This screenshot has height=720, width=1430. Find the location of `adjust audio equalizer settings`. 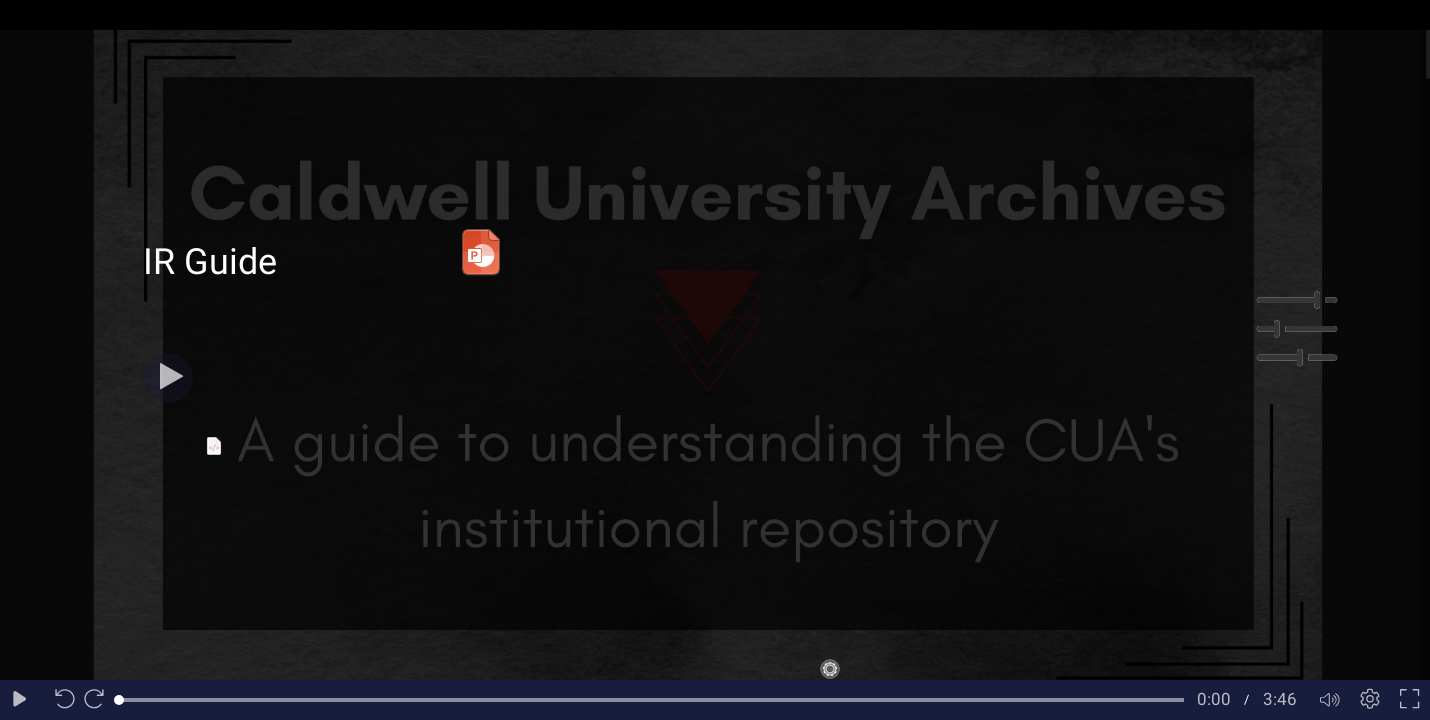

adjust audio equalizer settings is located at coordinates (1297, 326).